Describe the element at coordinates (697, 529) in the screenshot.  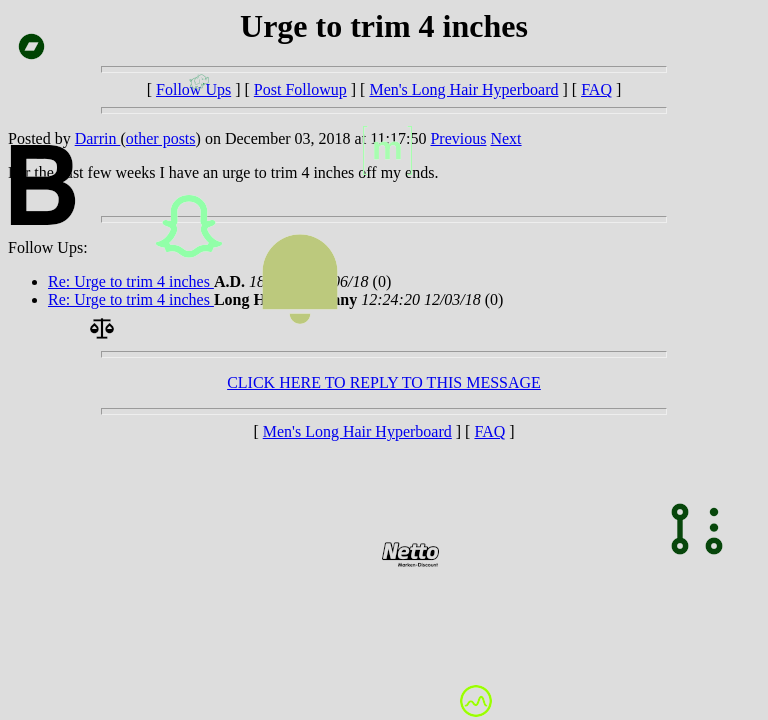
I see `indicates a draft pull request in git` at that location.